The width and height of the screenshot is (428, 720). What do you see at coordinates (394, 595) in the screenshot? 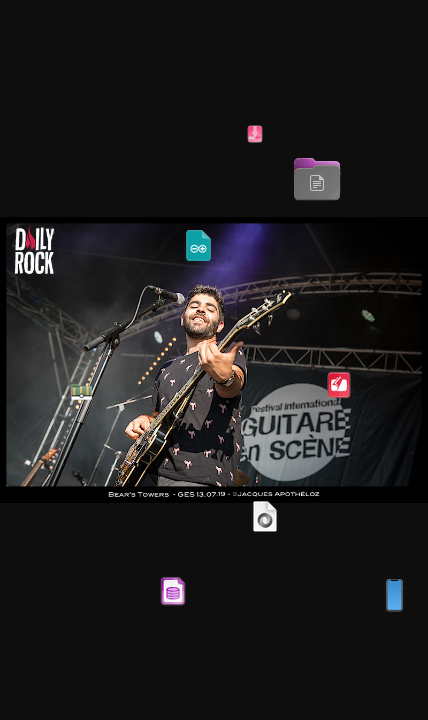
I see `iPhone XS Max device connected to your Mac` at bounding box center [394, 595].